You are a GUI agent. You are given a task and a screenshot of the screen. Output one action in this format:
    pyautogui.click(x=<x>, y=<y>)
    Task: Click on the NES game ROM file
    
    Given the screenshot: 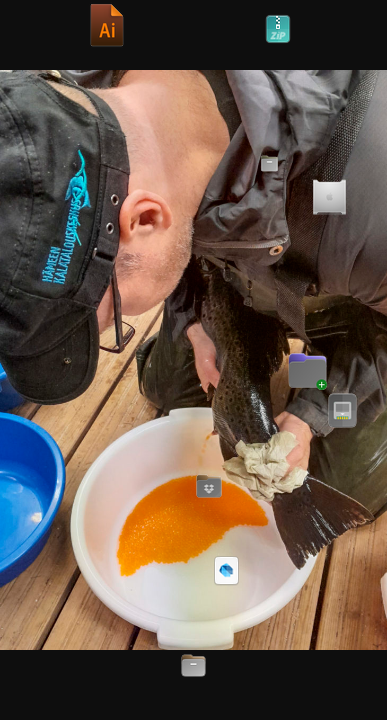 What is the action you would take?
    pyautogui.click(x=342, y=410)
    